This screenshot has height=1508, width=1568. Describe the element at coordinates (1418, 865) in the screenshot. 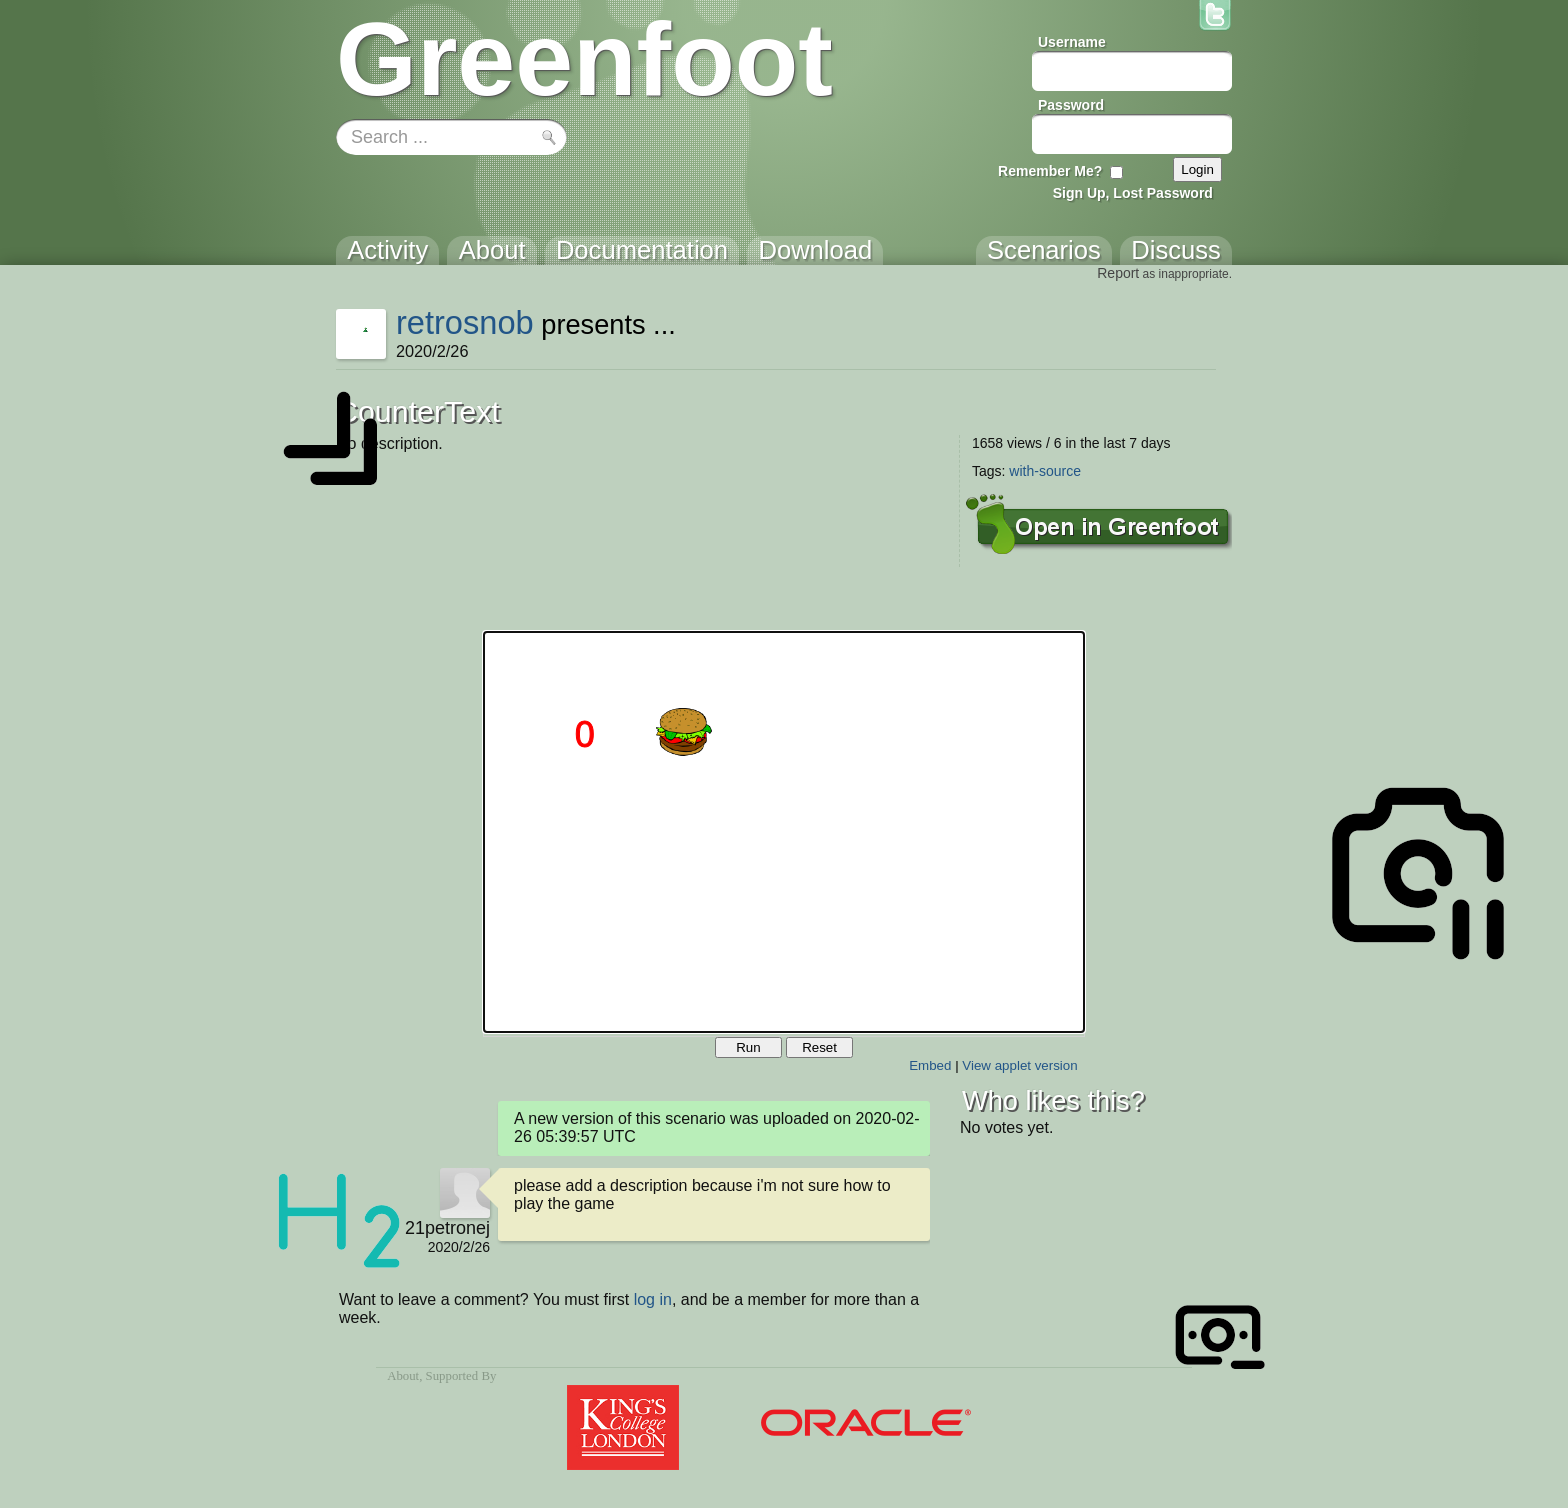

I see `pause video recording` at that location.